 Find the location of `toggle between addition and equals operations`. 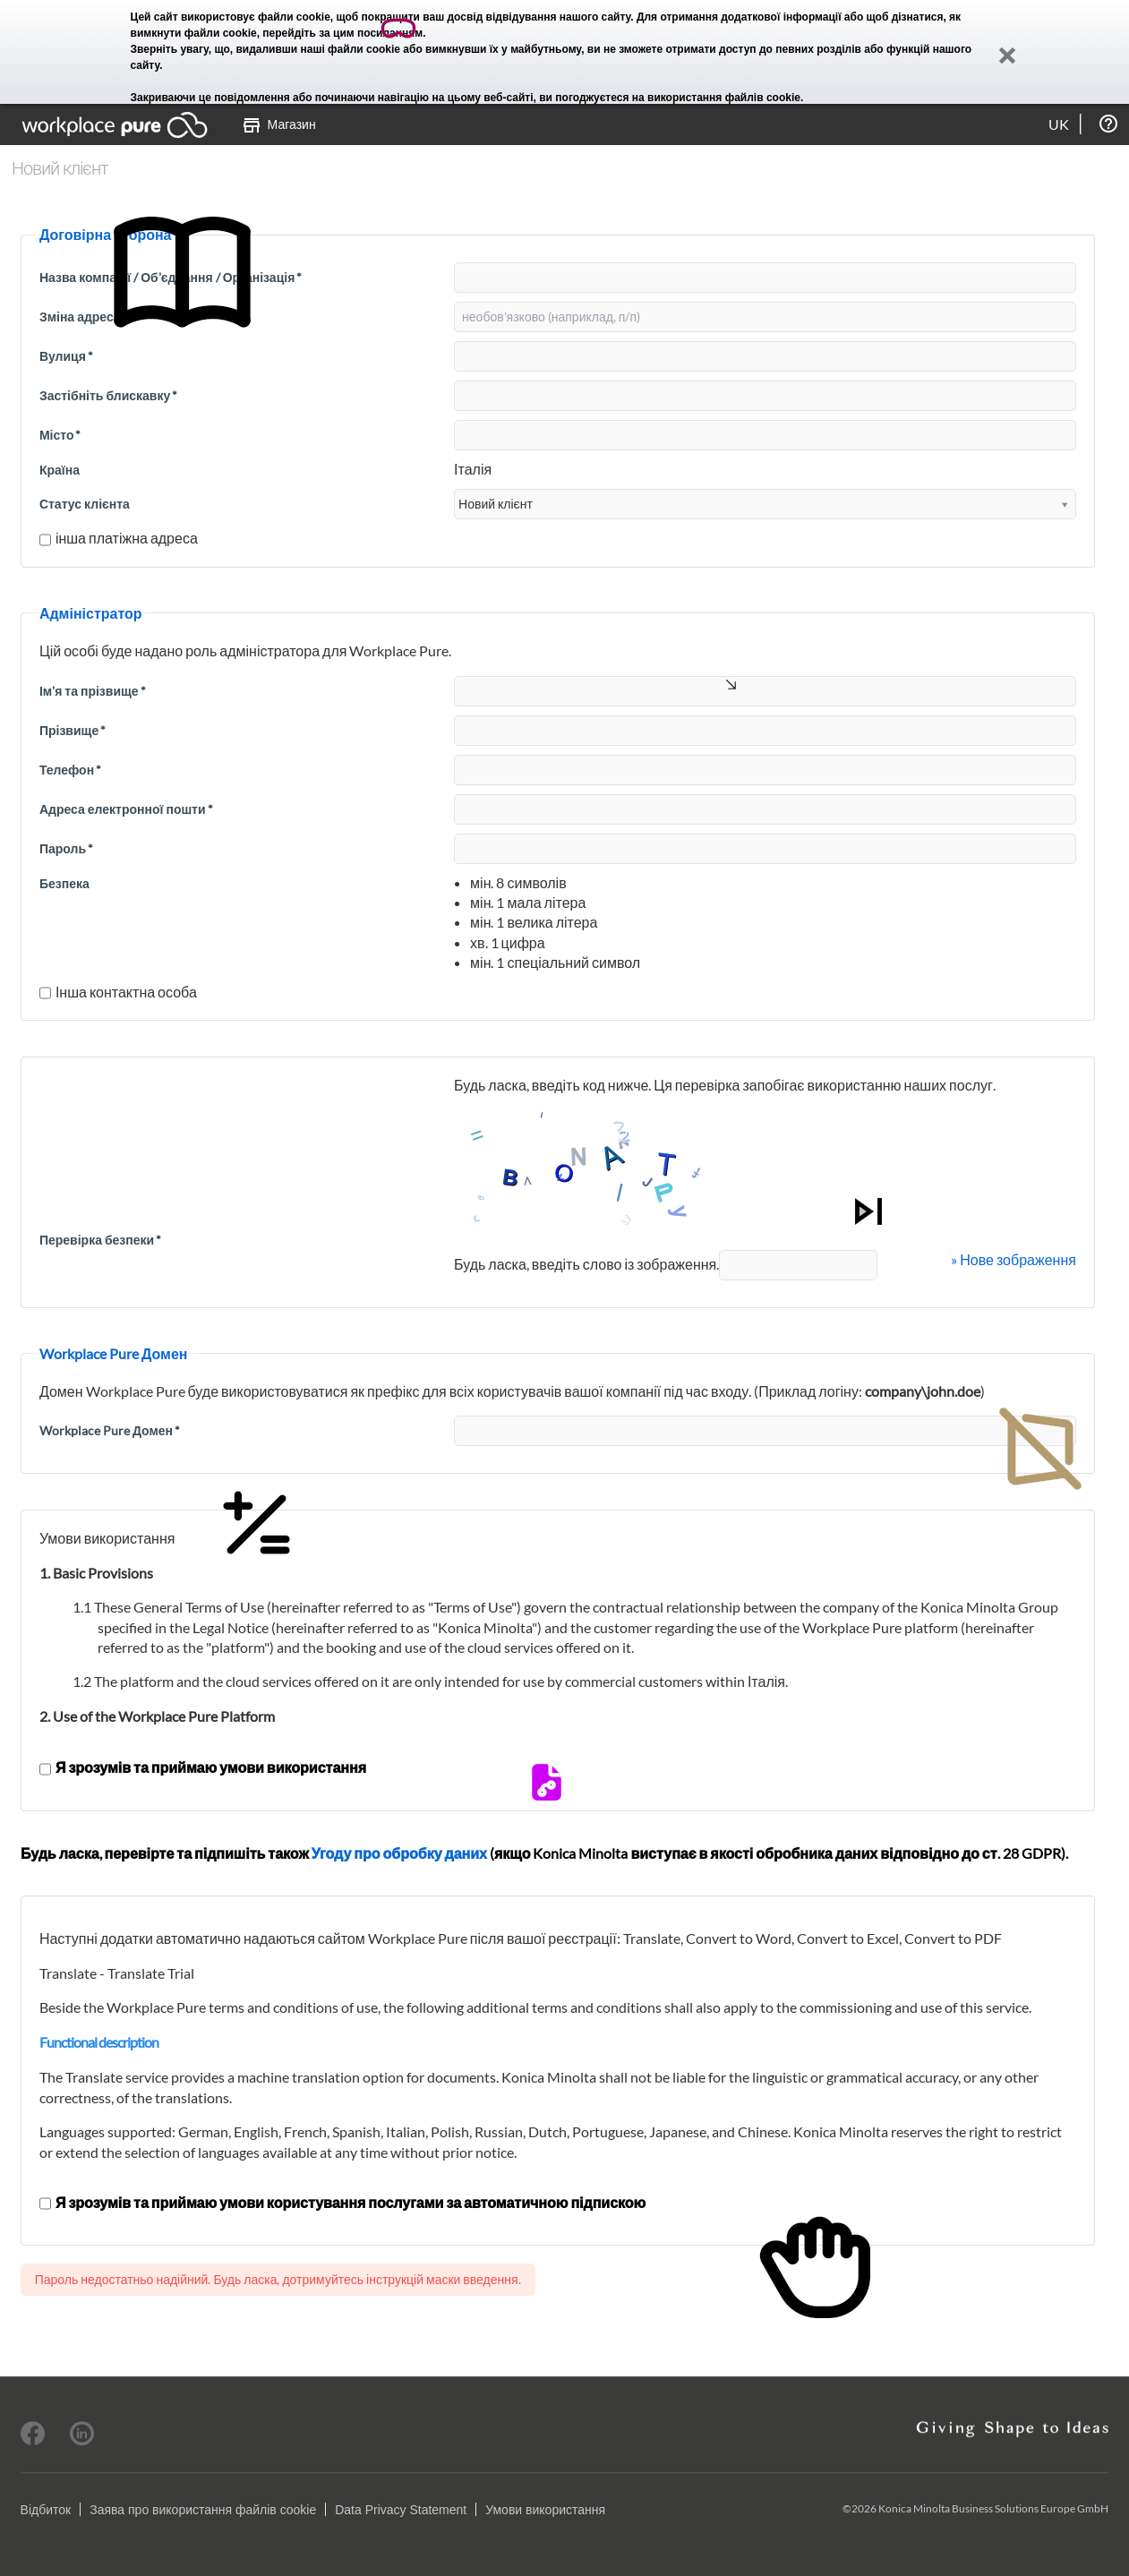

toggle between addition and equals operations is located at coordinates (256, 1524).